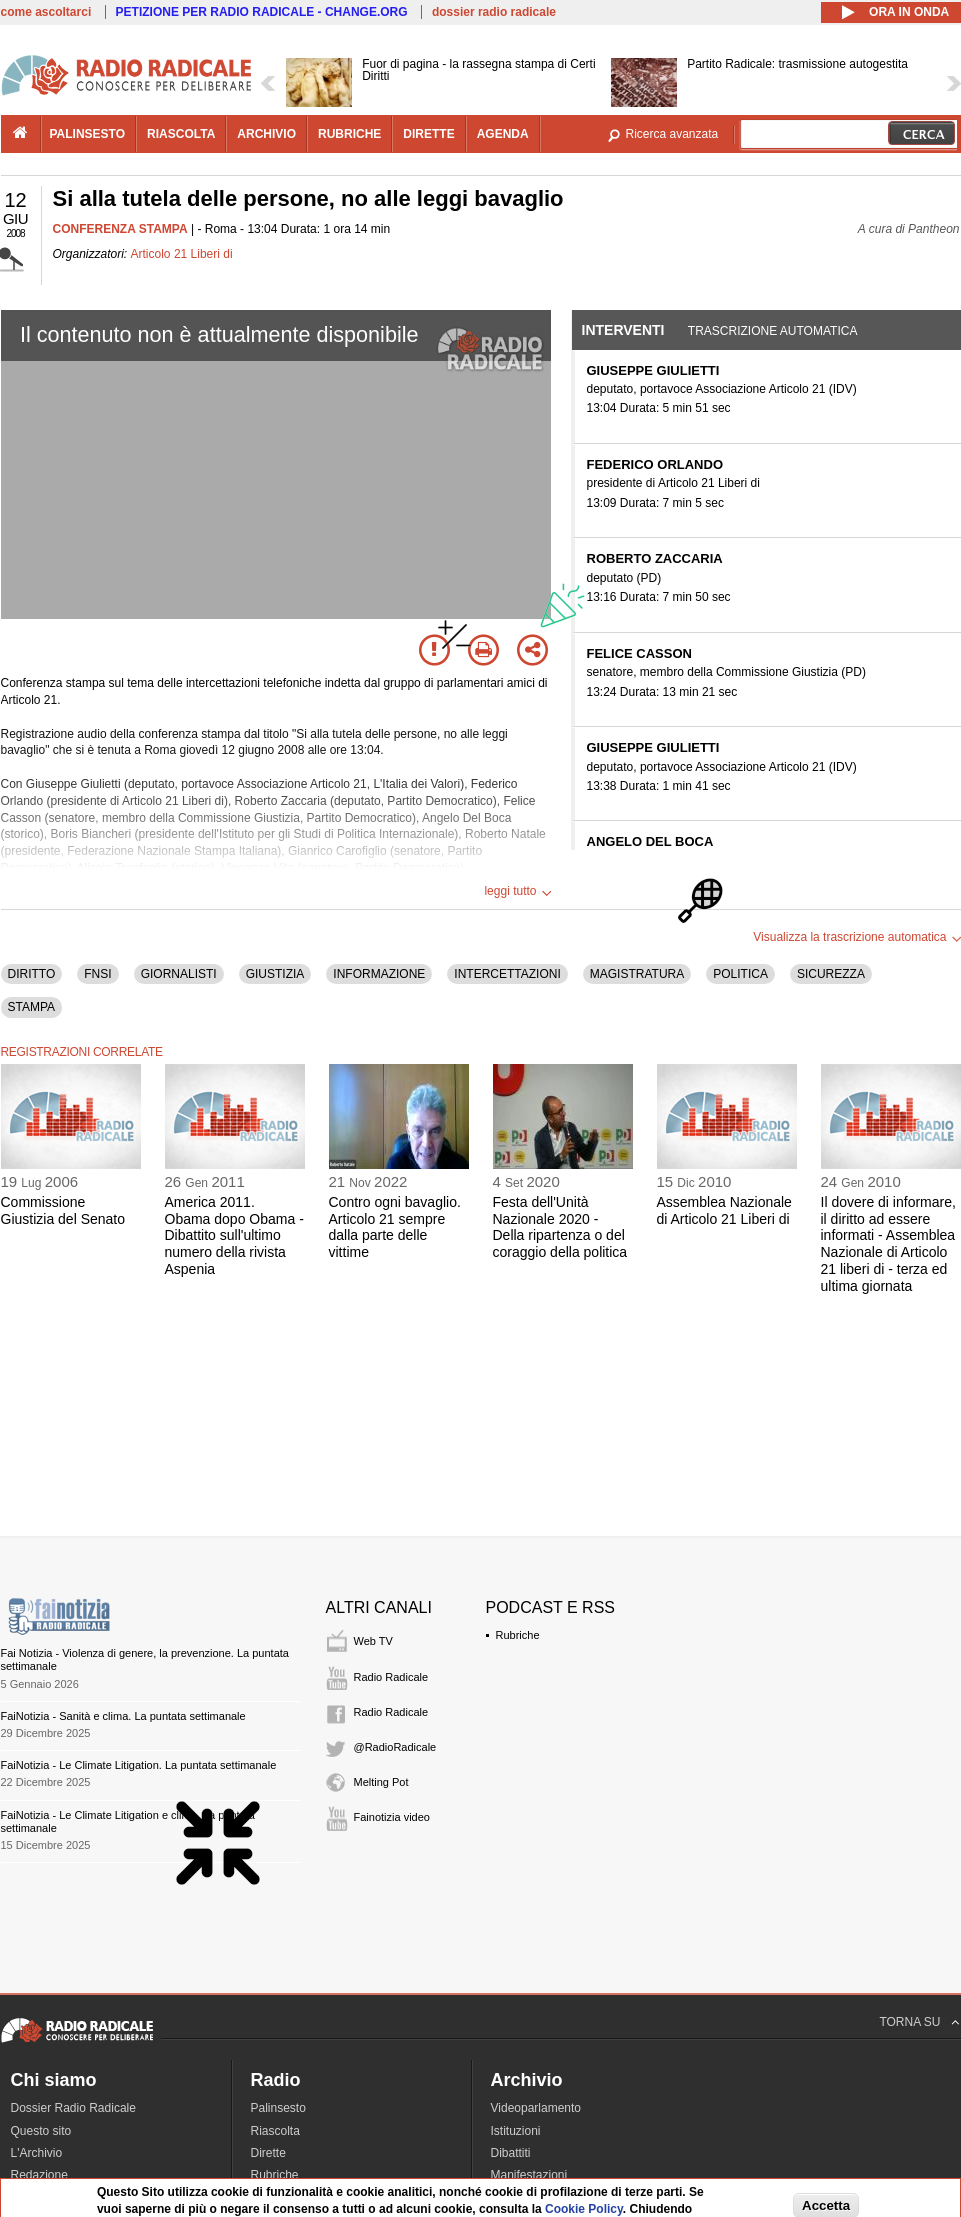 This screenshot has width=961, height=2217. I want to click on exit fullscreen mode, so click(218, 1843).